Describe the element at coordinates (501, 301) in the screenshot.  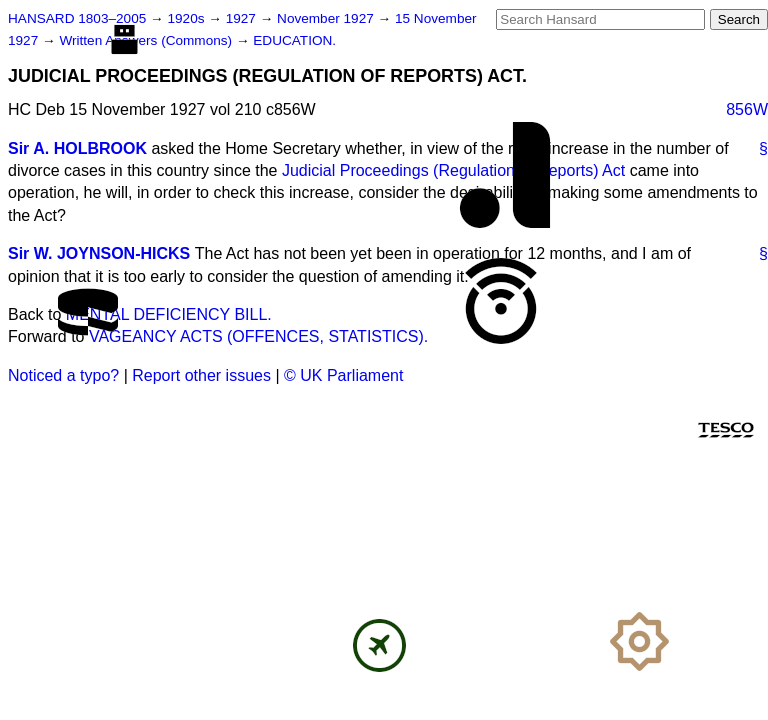
I see `OpenWrt router firmware logo` at that location.